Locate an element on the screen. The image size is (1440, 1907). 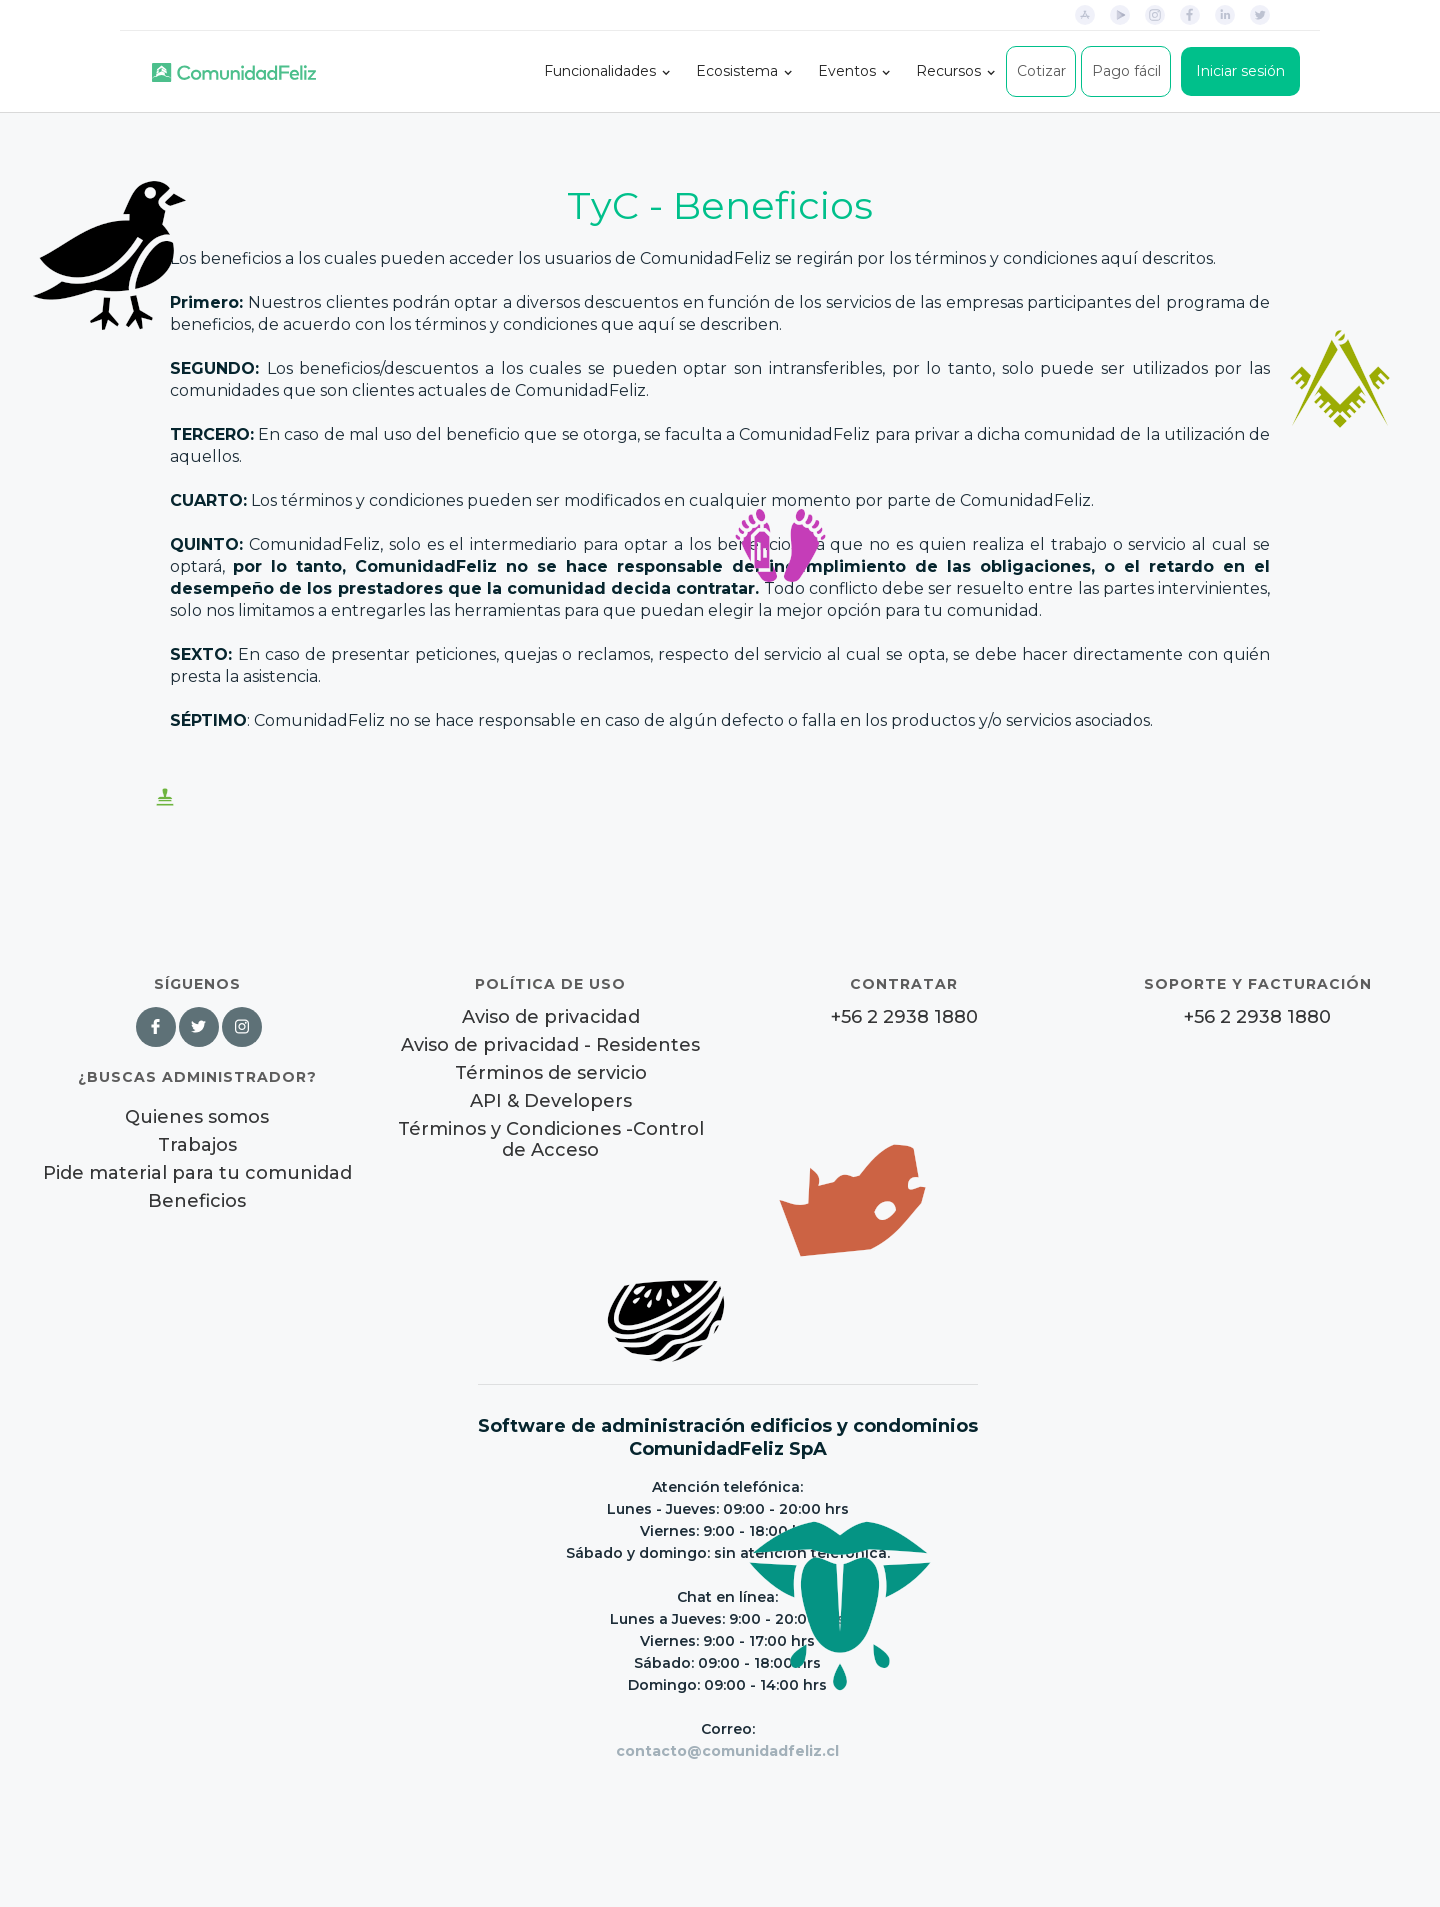
select watermelon flavor or ingredient is located at coordinates (666, 1321).